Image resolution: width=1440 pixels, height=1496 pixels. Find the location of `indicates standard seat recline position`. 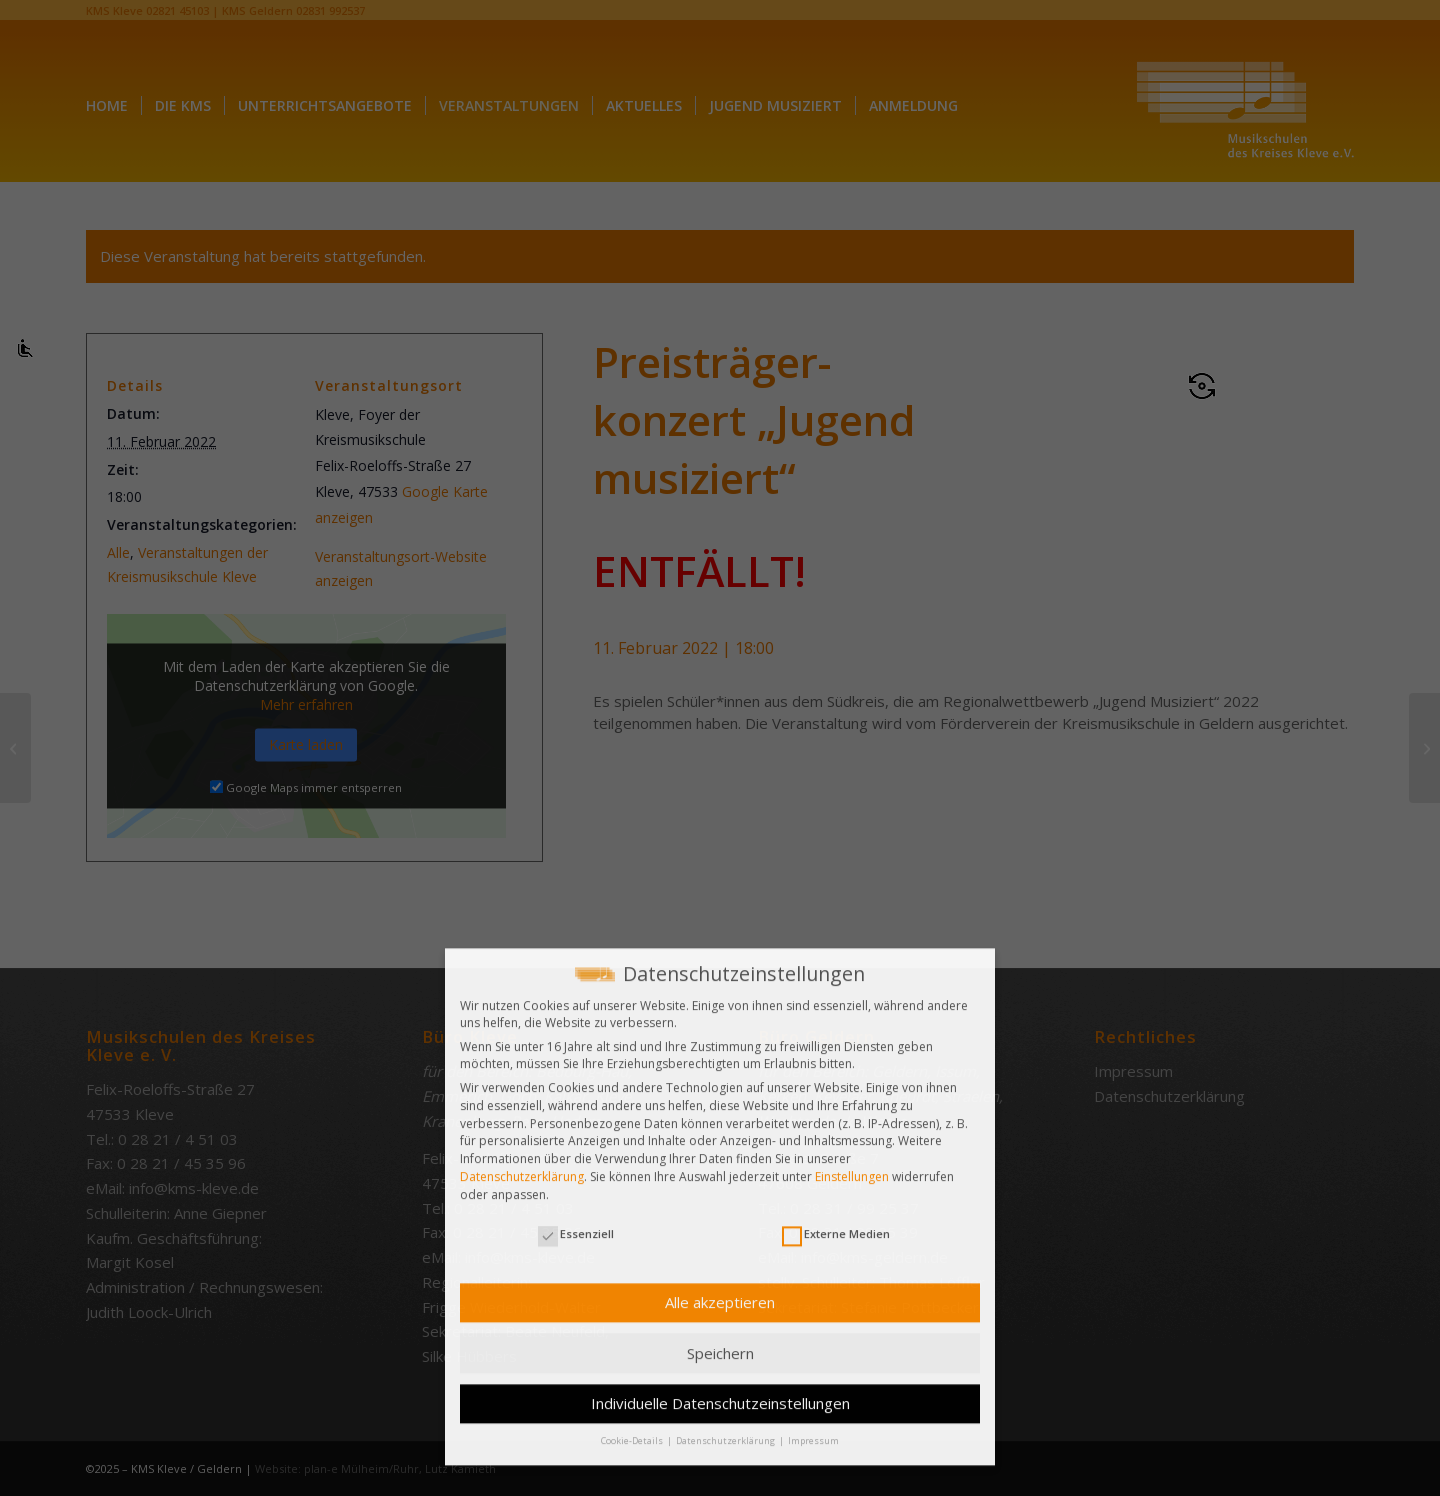

indicates standard seat recline position is located at coordinates (25, 348).